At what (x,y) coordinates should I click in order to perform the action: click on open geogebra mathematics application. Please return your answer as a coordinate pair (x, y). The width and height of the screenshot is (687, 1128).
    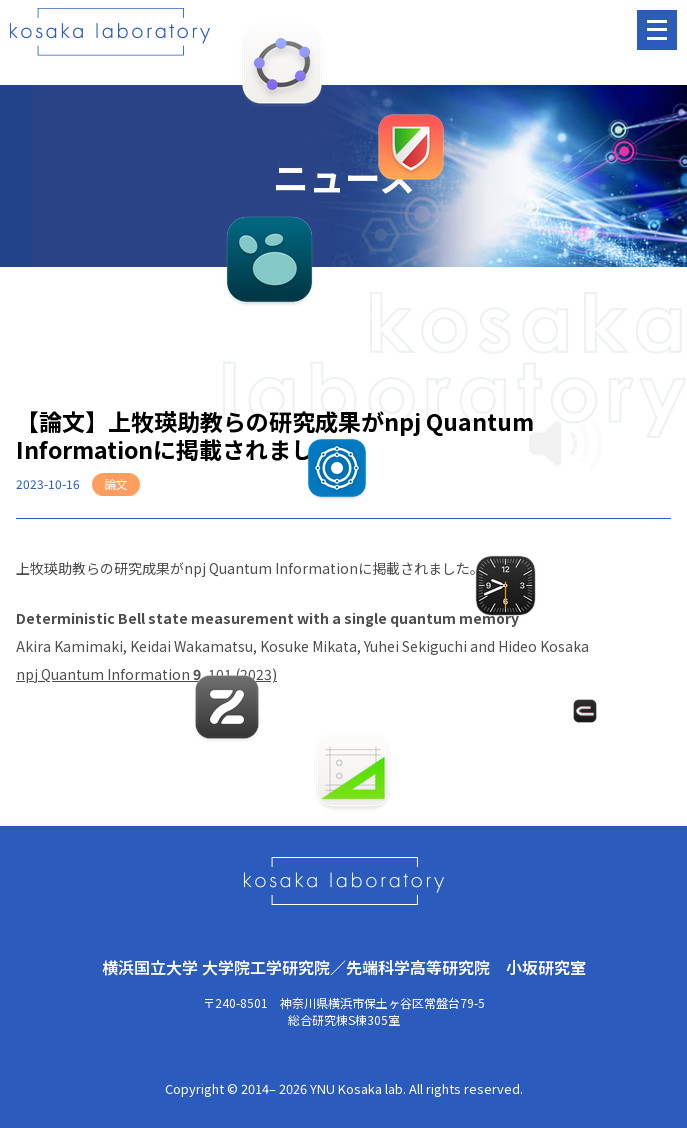
    Looking at the image, I should click on (282, 64).